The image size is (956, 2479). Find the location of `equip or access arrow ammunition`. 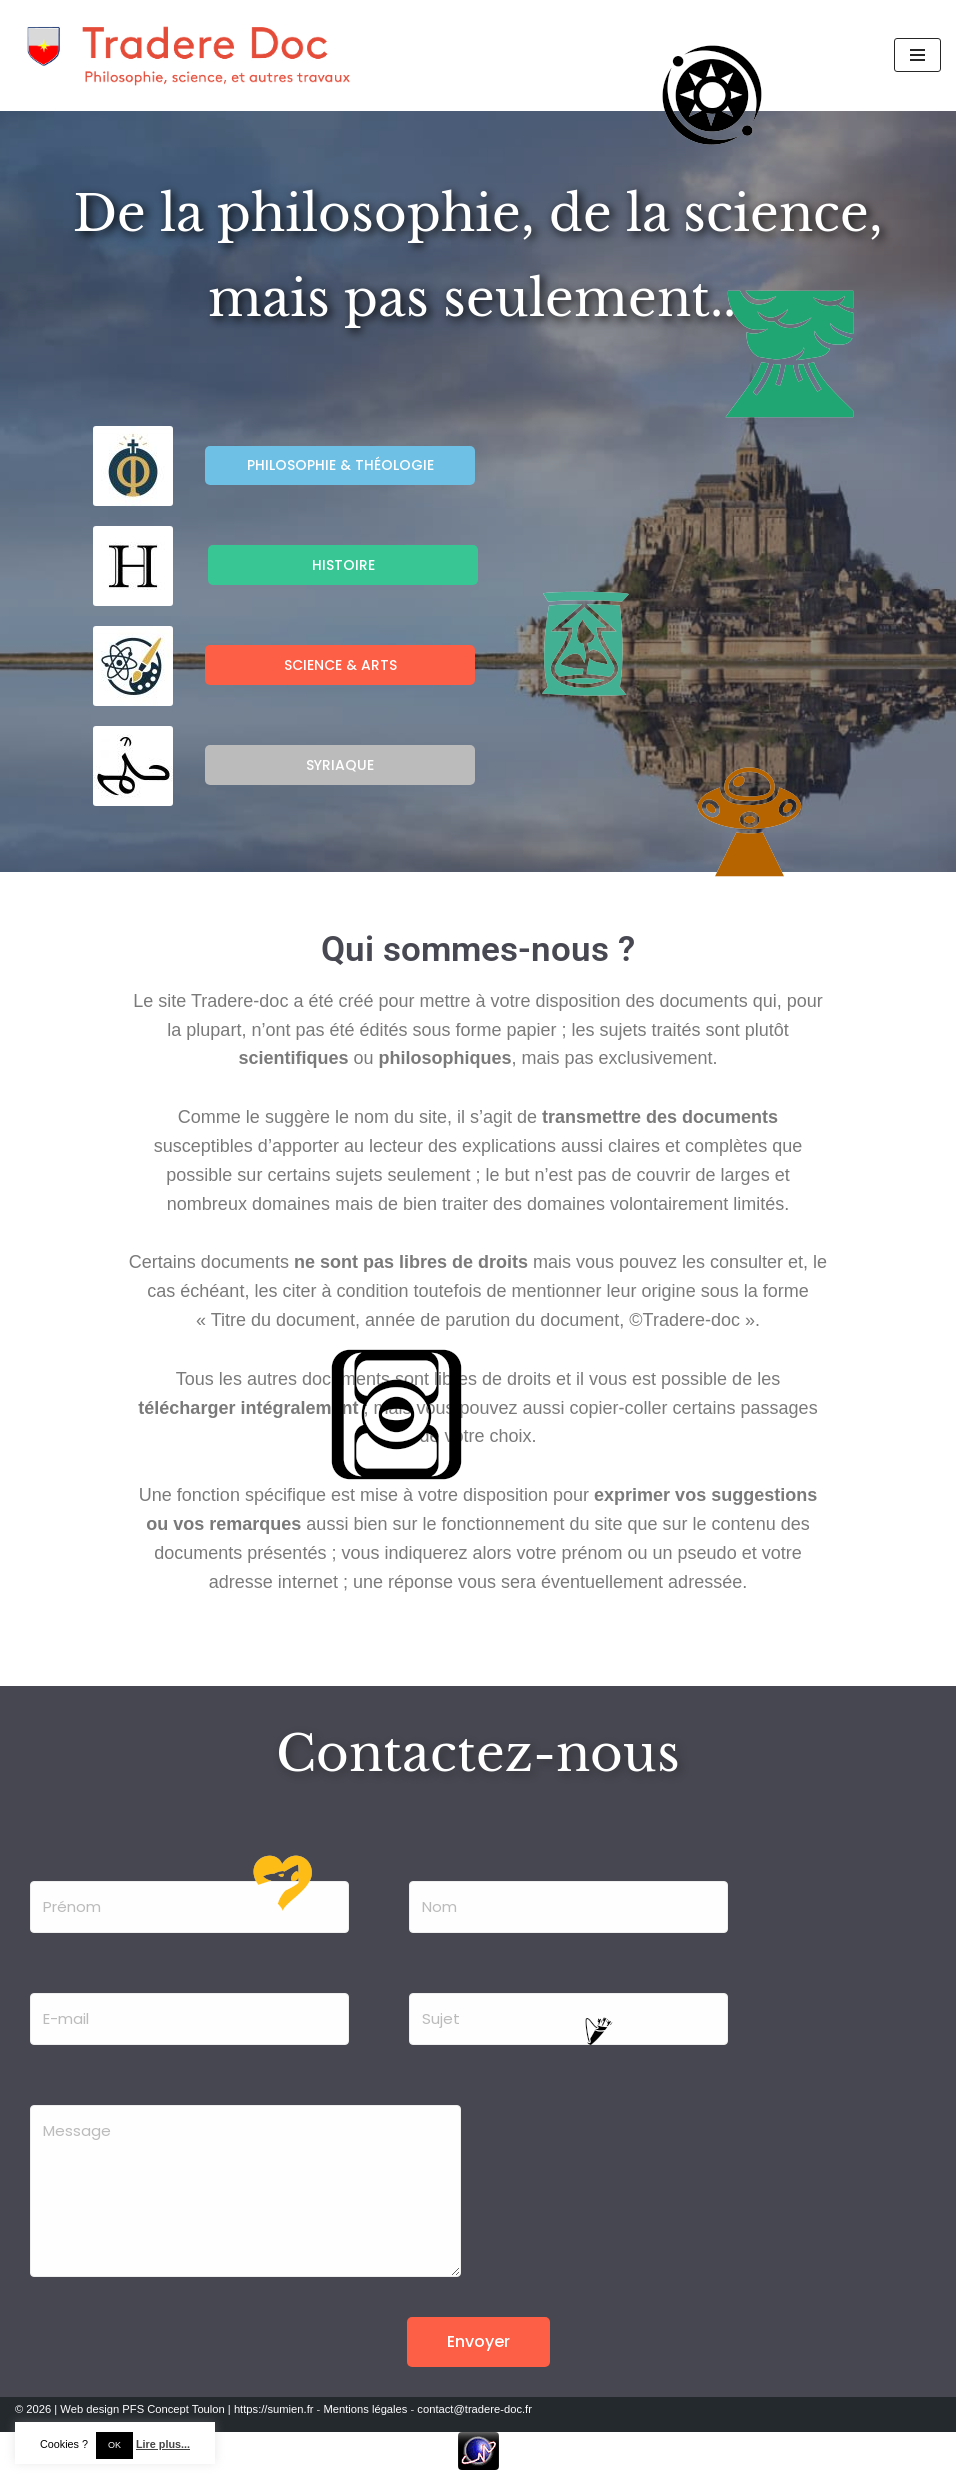

equip or access arrow ammunition is located at coordinates (599, 2031).